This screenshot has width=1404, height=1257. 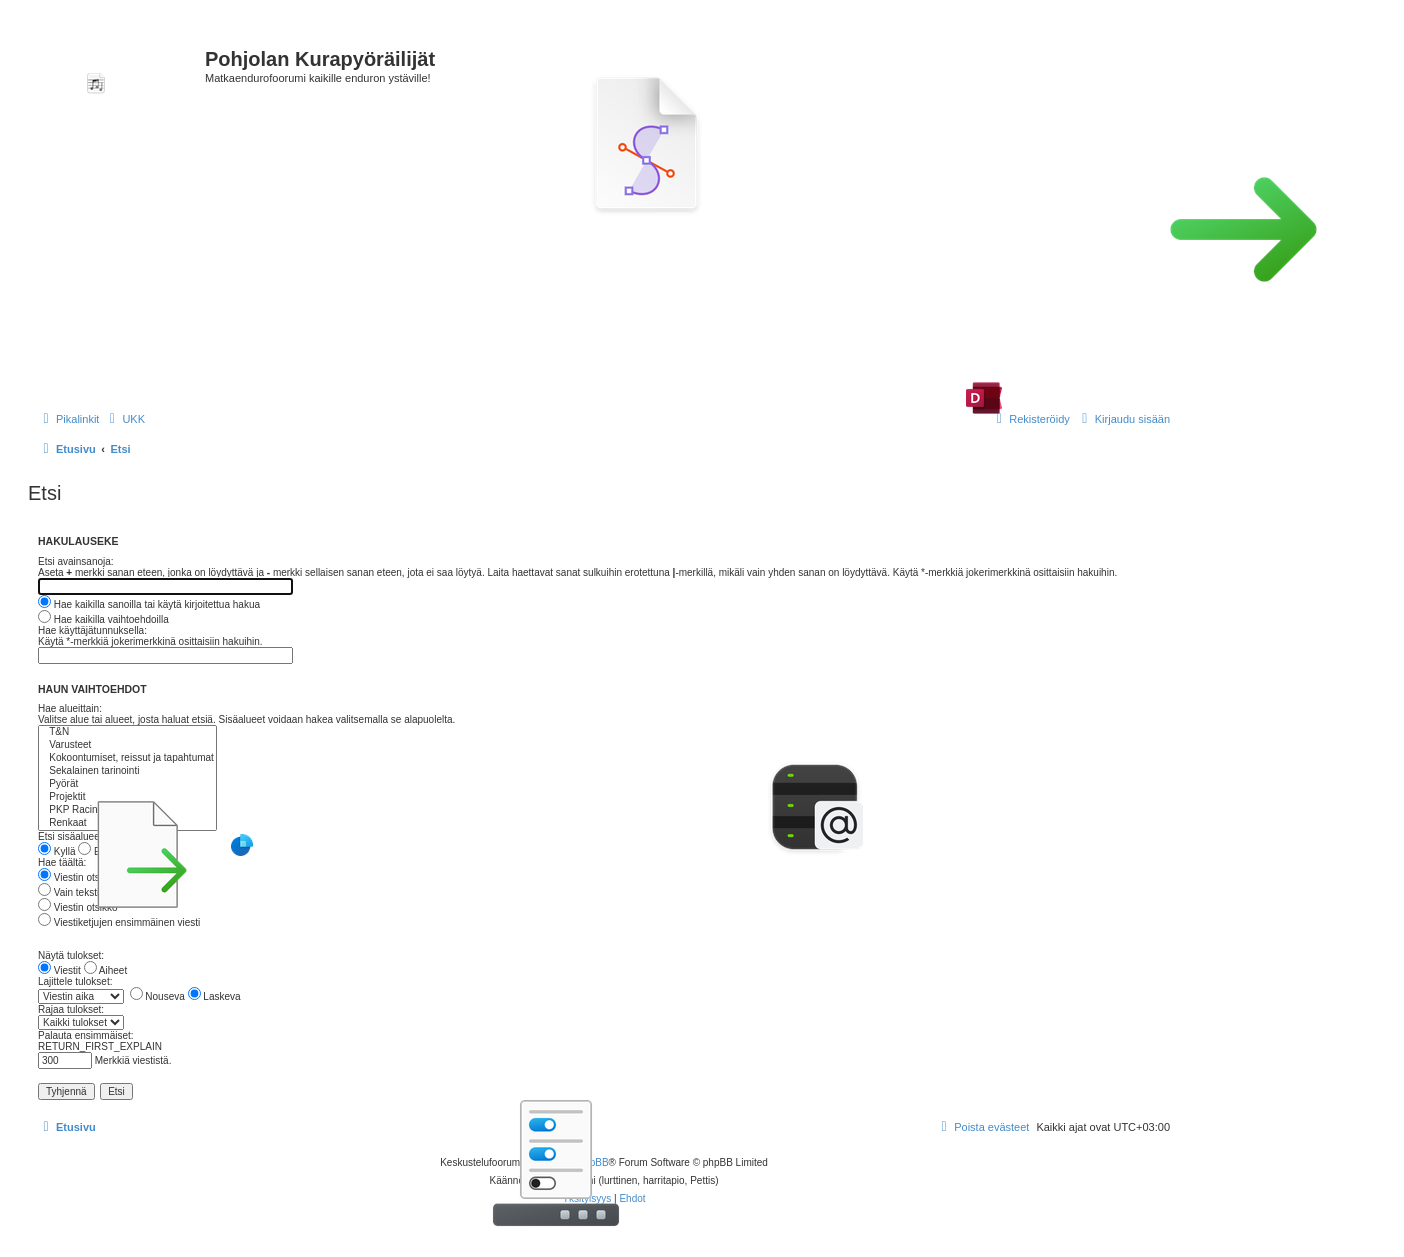 I want to click on move file to another location, so click(x=137, y=854).